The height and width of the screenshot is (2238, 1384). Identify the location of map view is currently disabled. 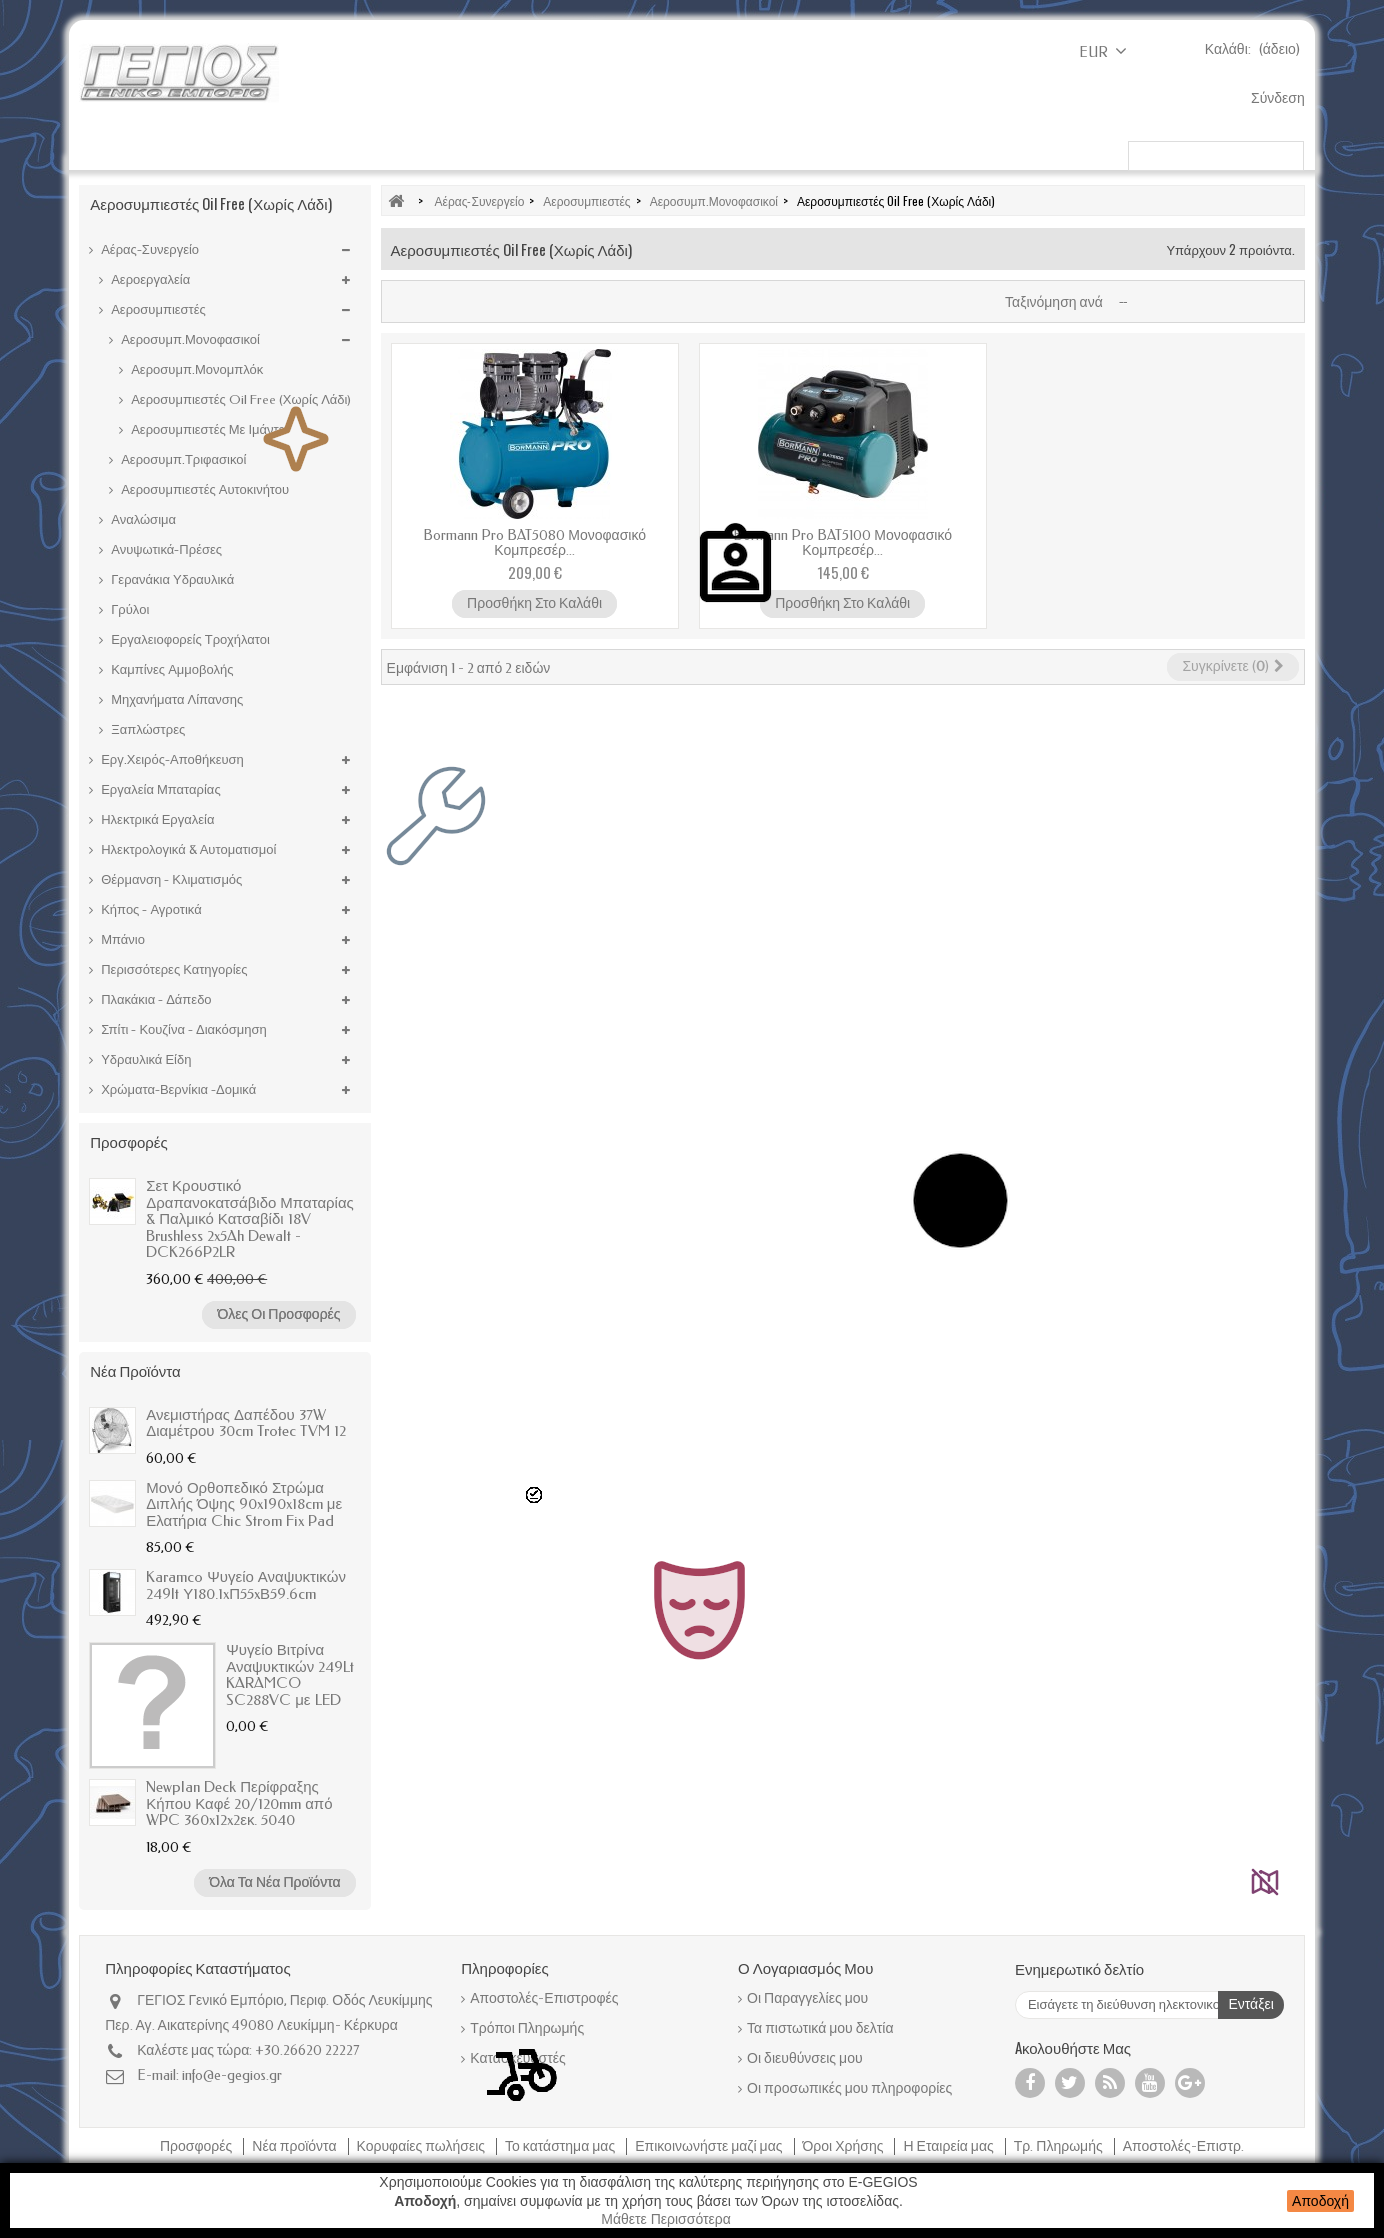
(1265, 1882).